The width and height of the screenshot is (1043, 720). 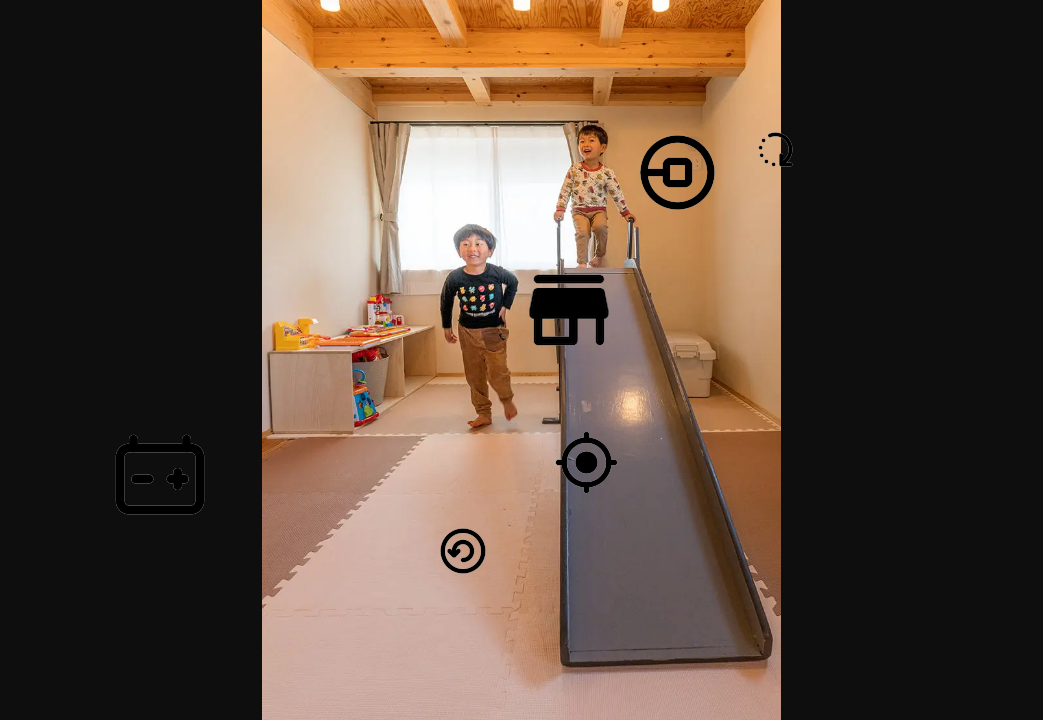 What do you see at coordinates (775, 149) in the screenshot?
I see `rotate image clockwise` at bounding box center [775, 149].